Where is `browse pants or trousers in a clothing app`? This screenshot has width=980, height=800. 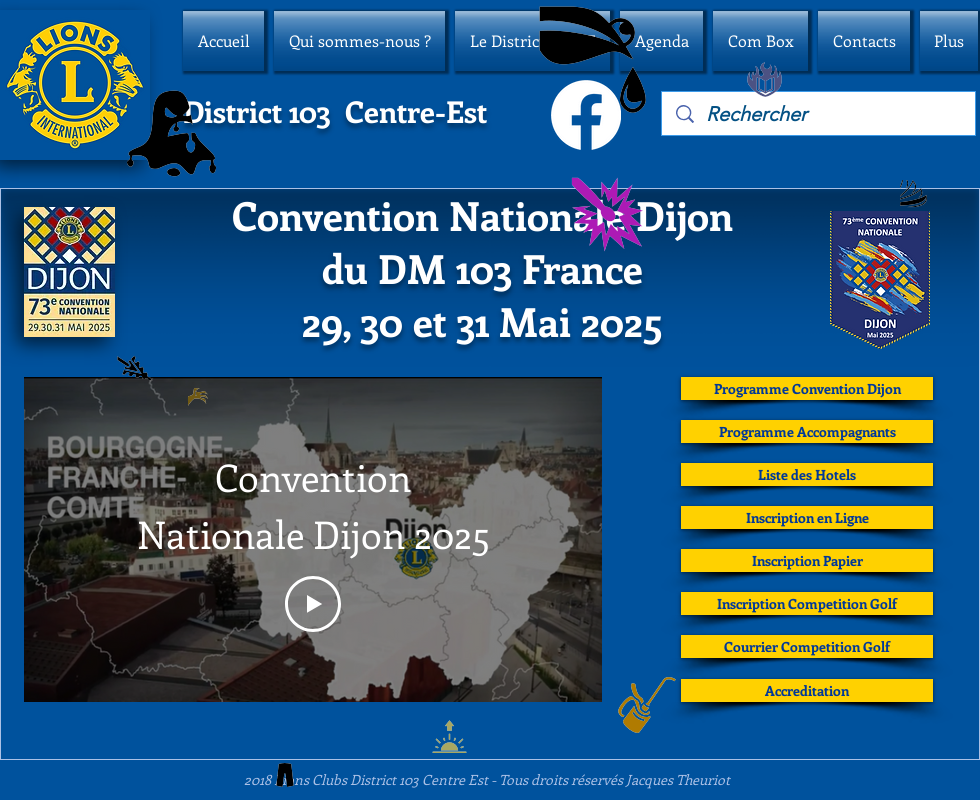 browse pants or trousers in a clothing app is located at coordinates (285, 775).